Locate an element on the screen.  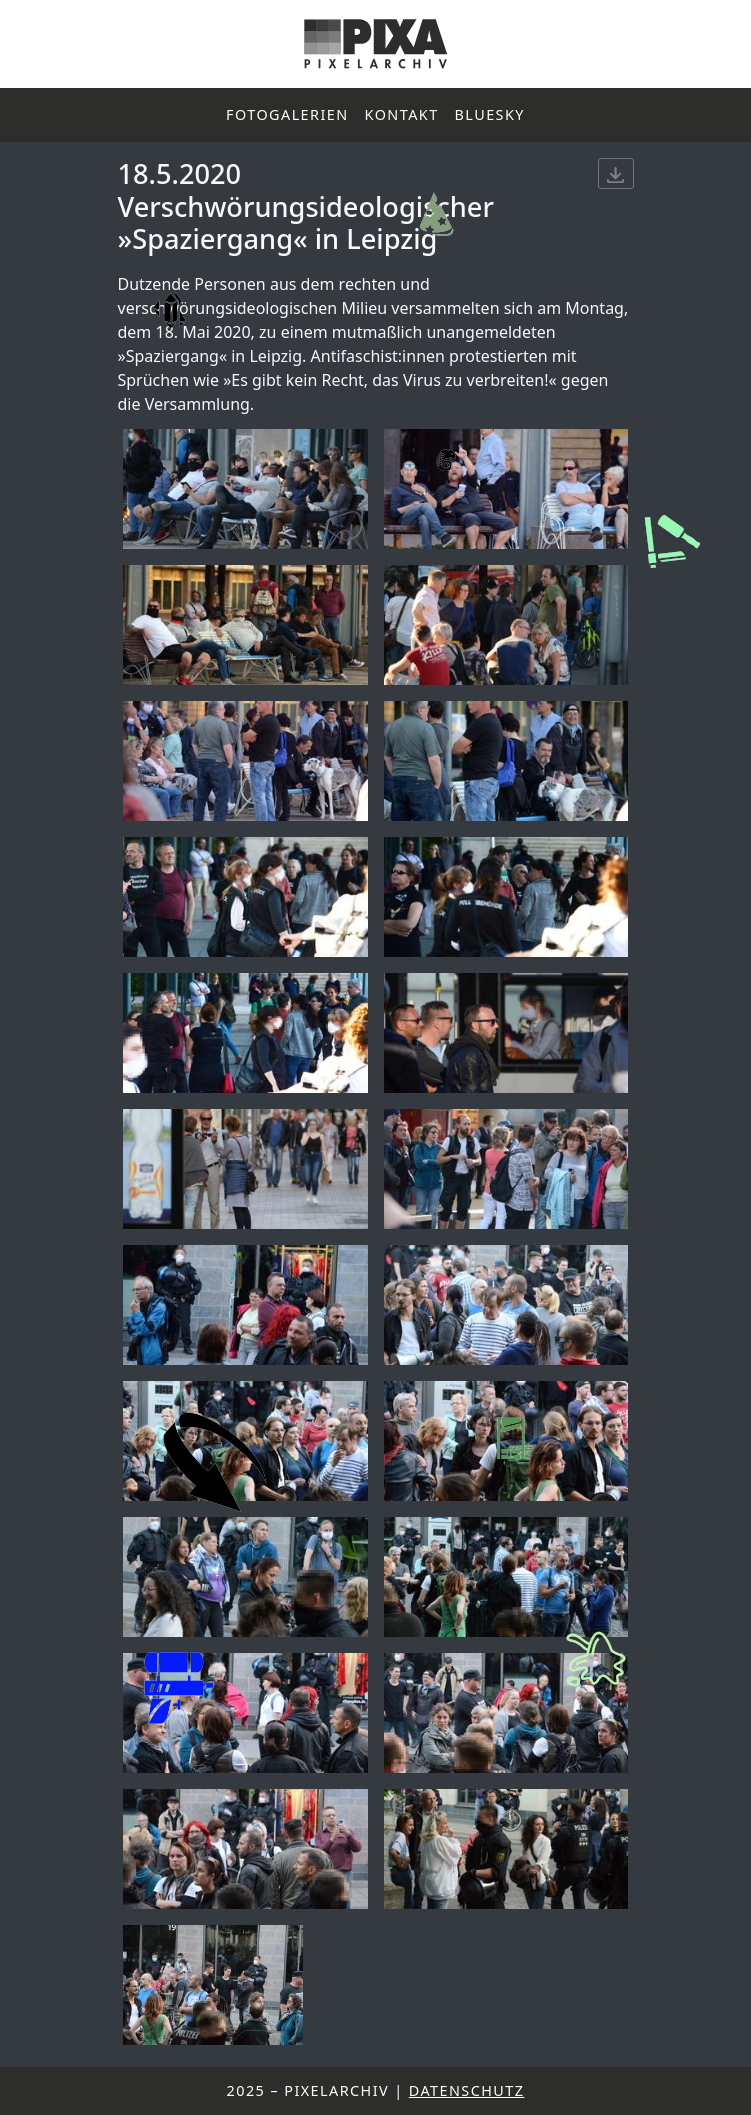
woodworking tools or crafting section is located at coordinates (672, 541).